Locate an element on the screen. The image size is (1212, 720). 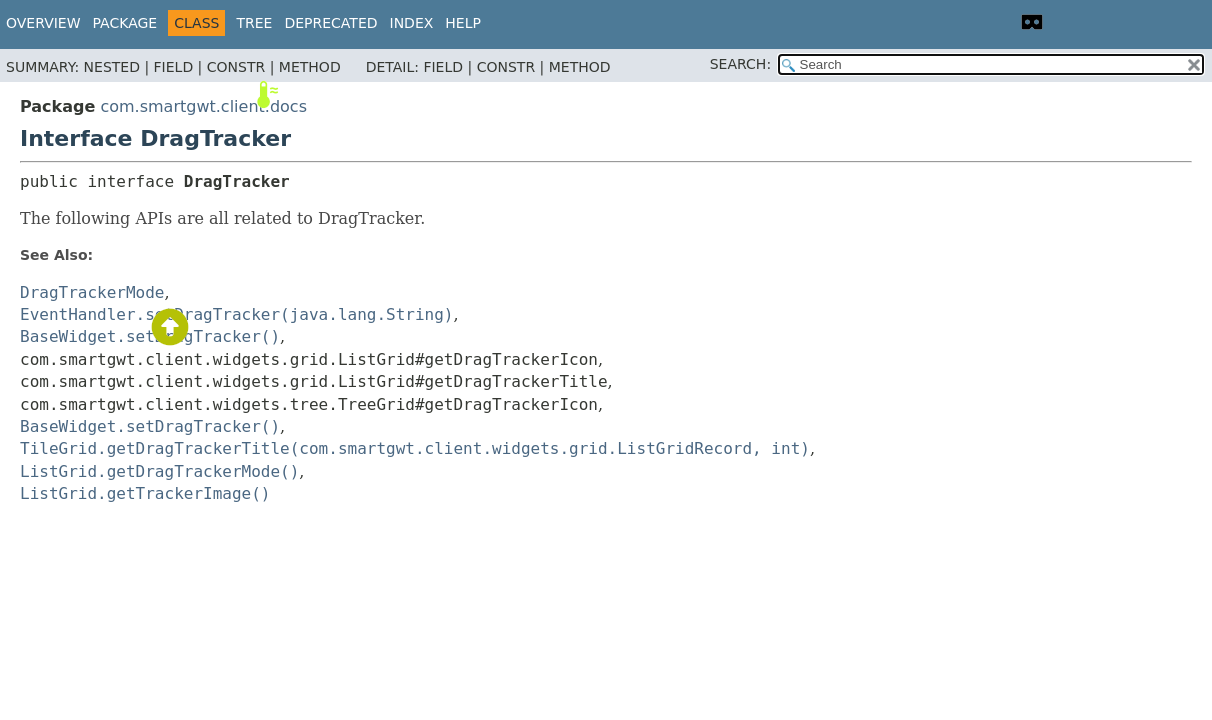
upload a file or document is located at coordinates (170, 327).